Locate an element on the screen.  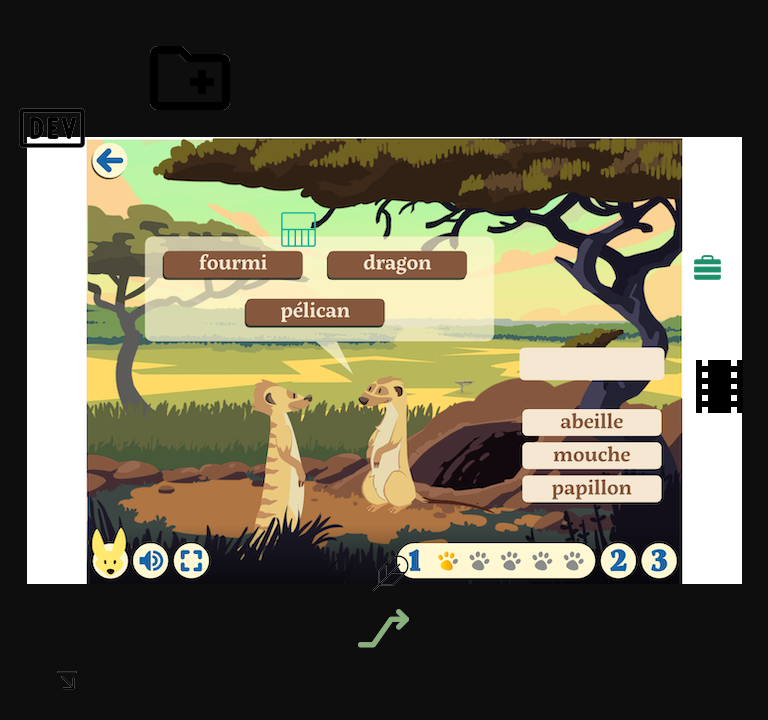
compose a new post or message is located at coordinates (390, 574).